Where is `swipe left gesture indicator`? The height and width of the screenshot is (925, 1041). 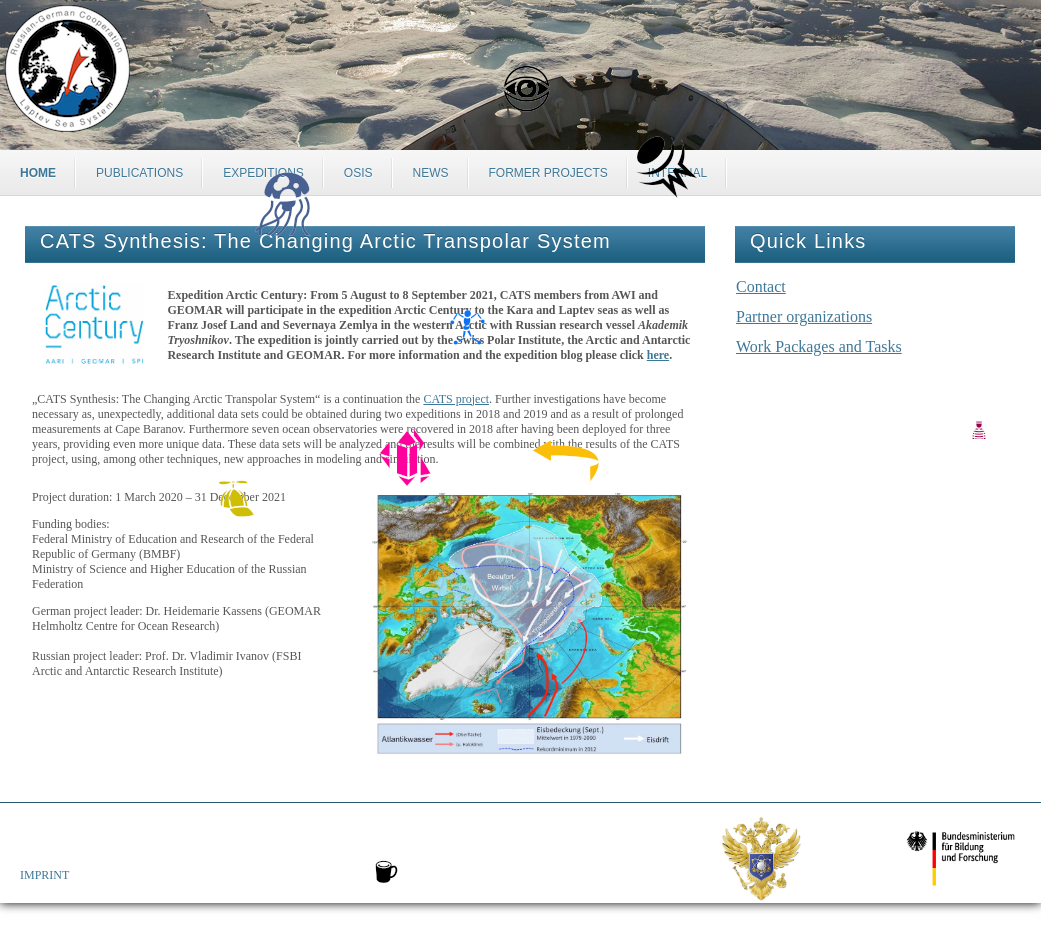 swipe left gesture indicator is located at coordinates (564, 458).